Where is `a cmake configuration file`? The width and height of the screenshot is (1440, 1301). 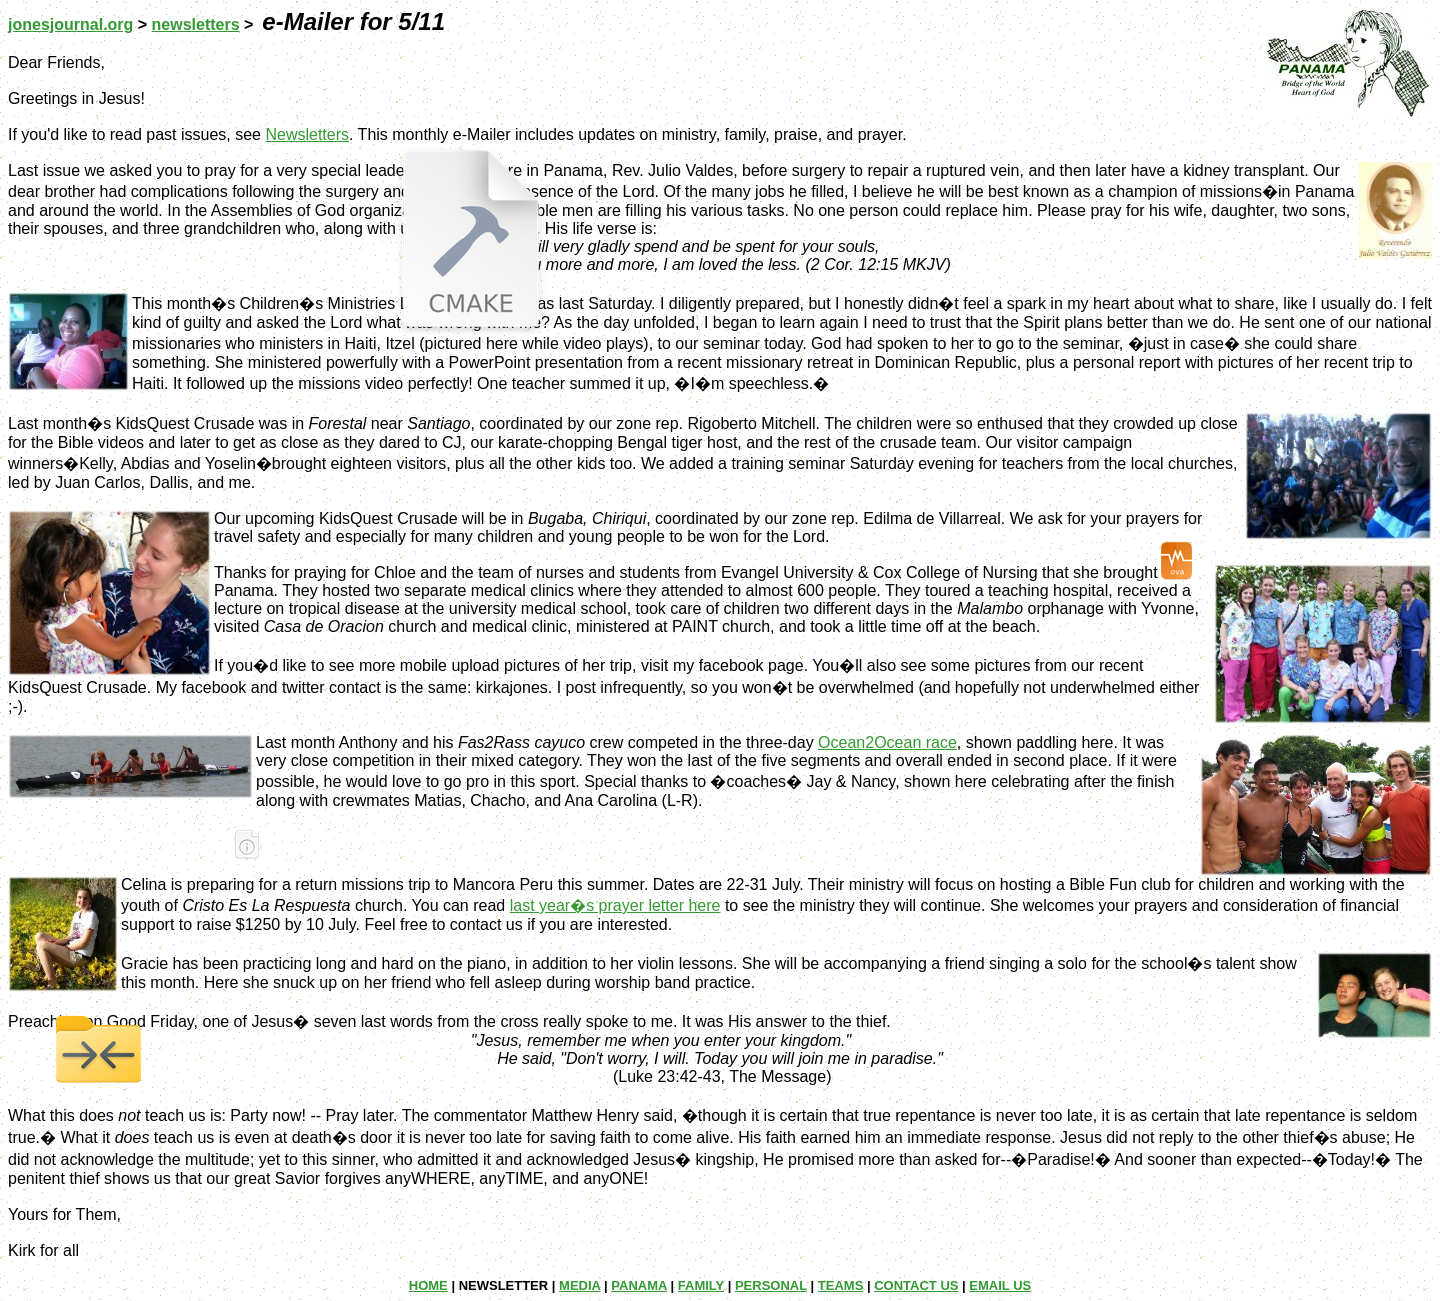 a cmake configuration file is located at coordinates (471, 242).